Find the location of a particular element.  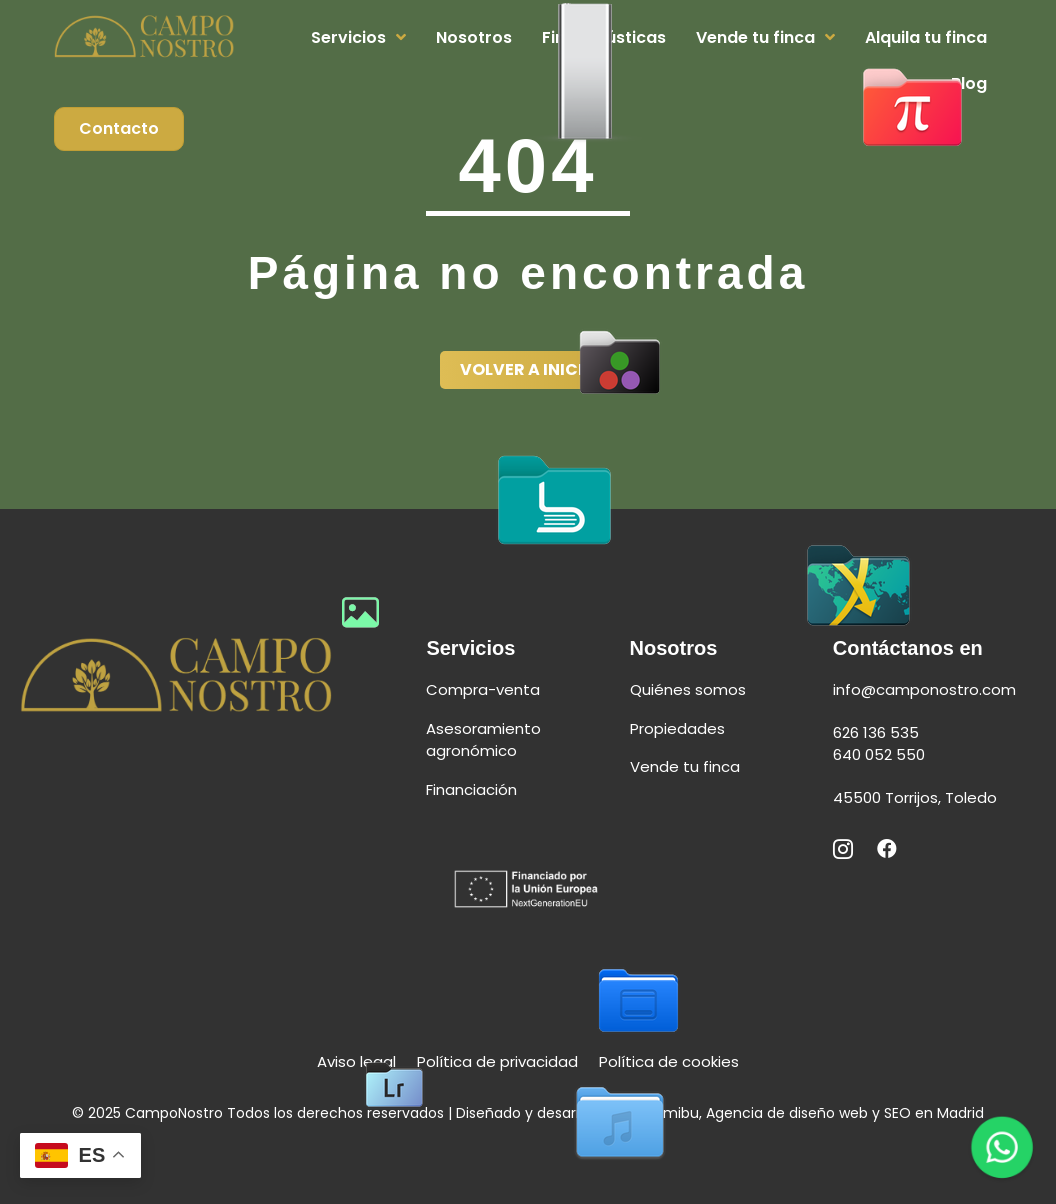

open mathematics folder is located at coordinates (912, 110).